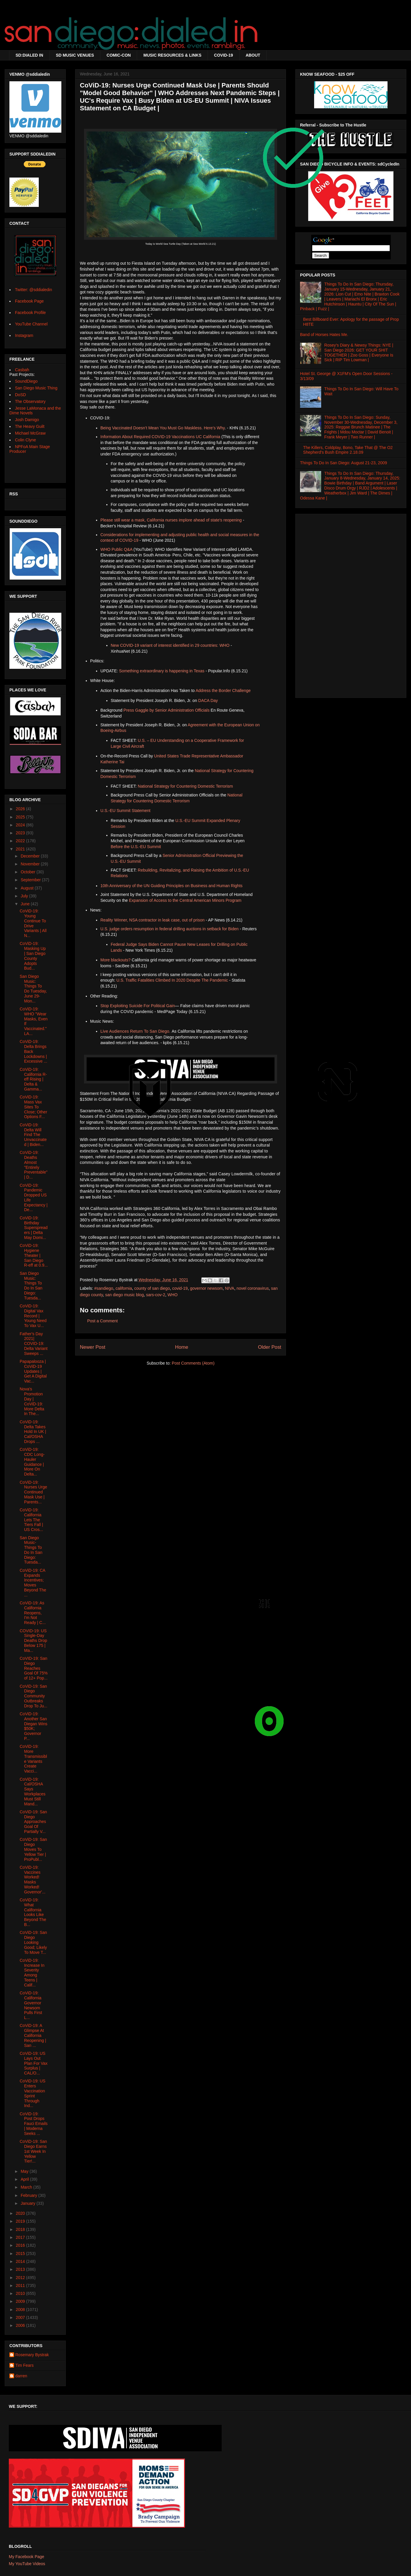 The width and height of the screenshot is (411, 2576). I want to click on cachet status page logo, so click(294, 158).